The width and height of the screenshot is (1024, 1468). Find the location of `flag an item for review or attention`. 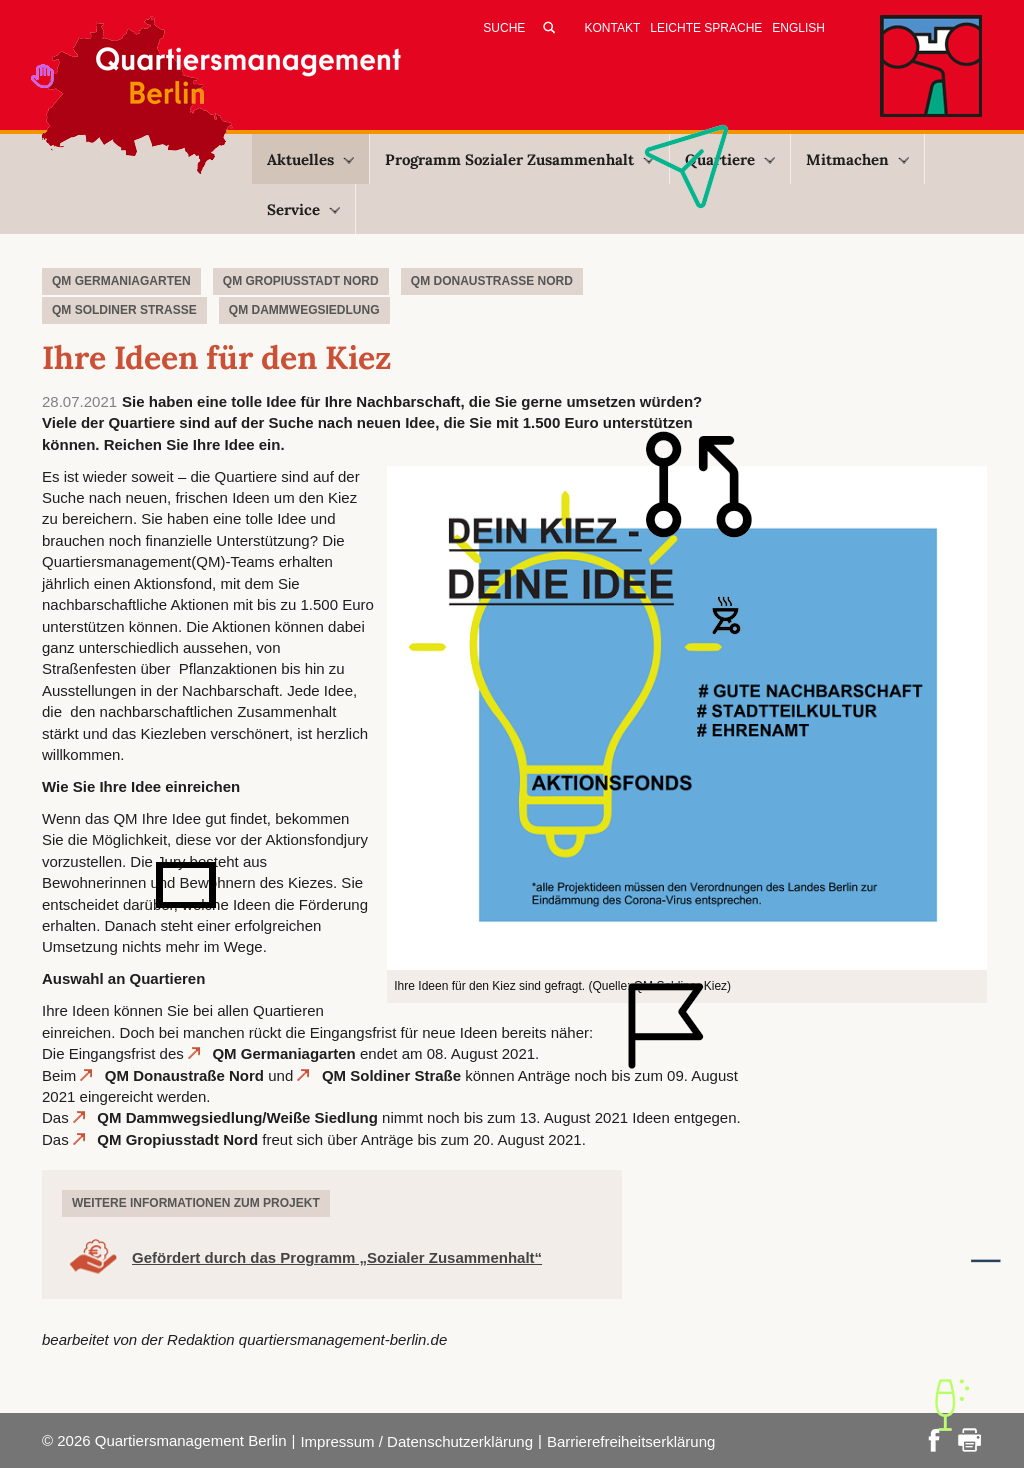

flag an item for review or attention is located at coordinates (664, 1026).